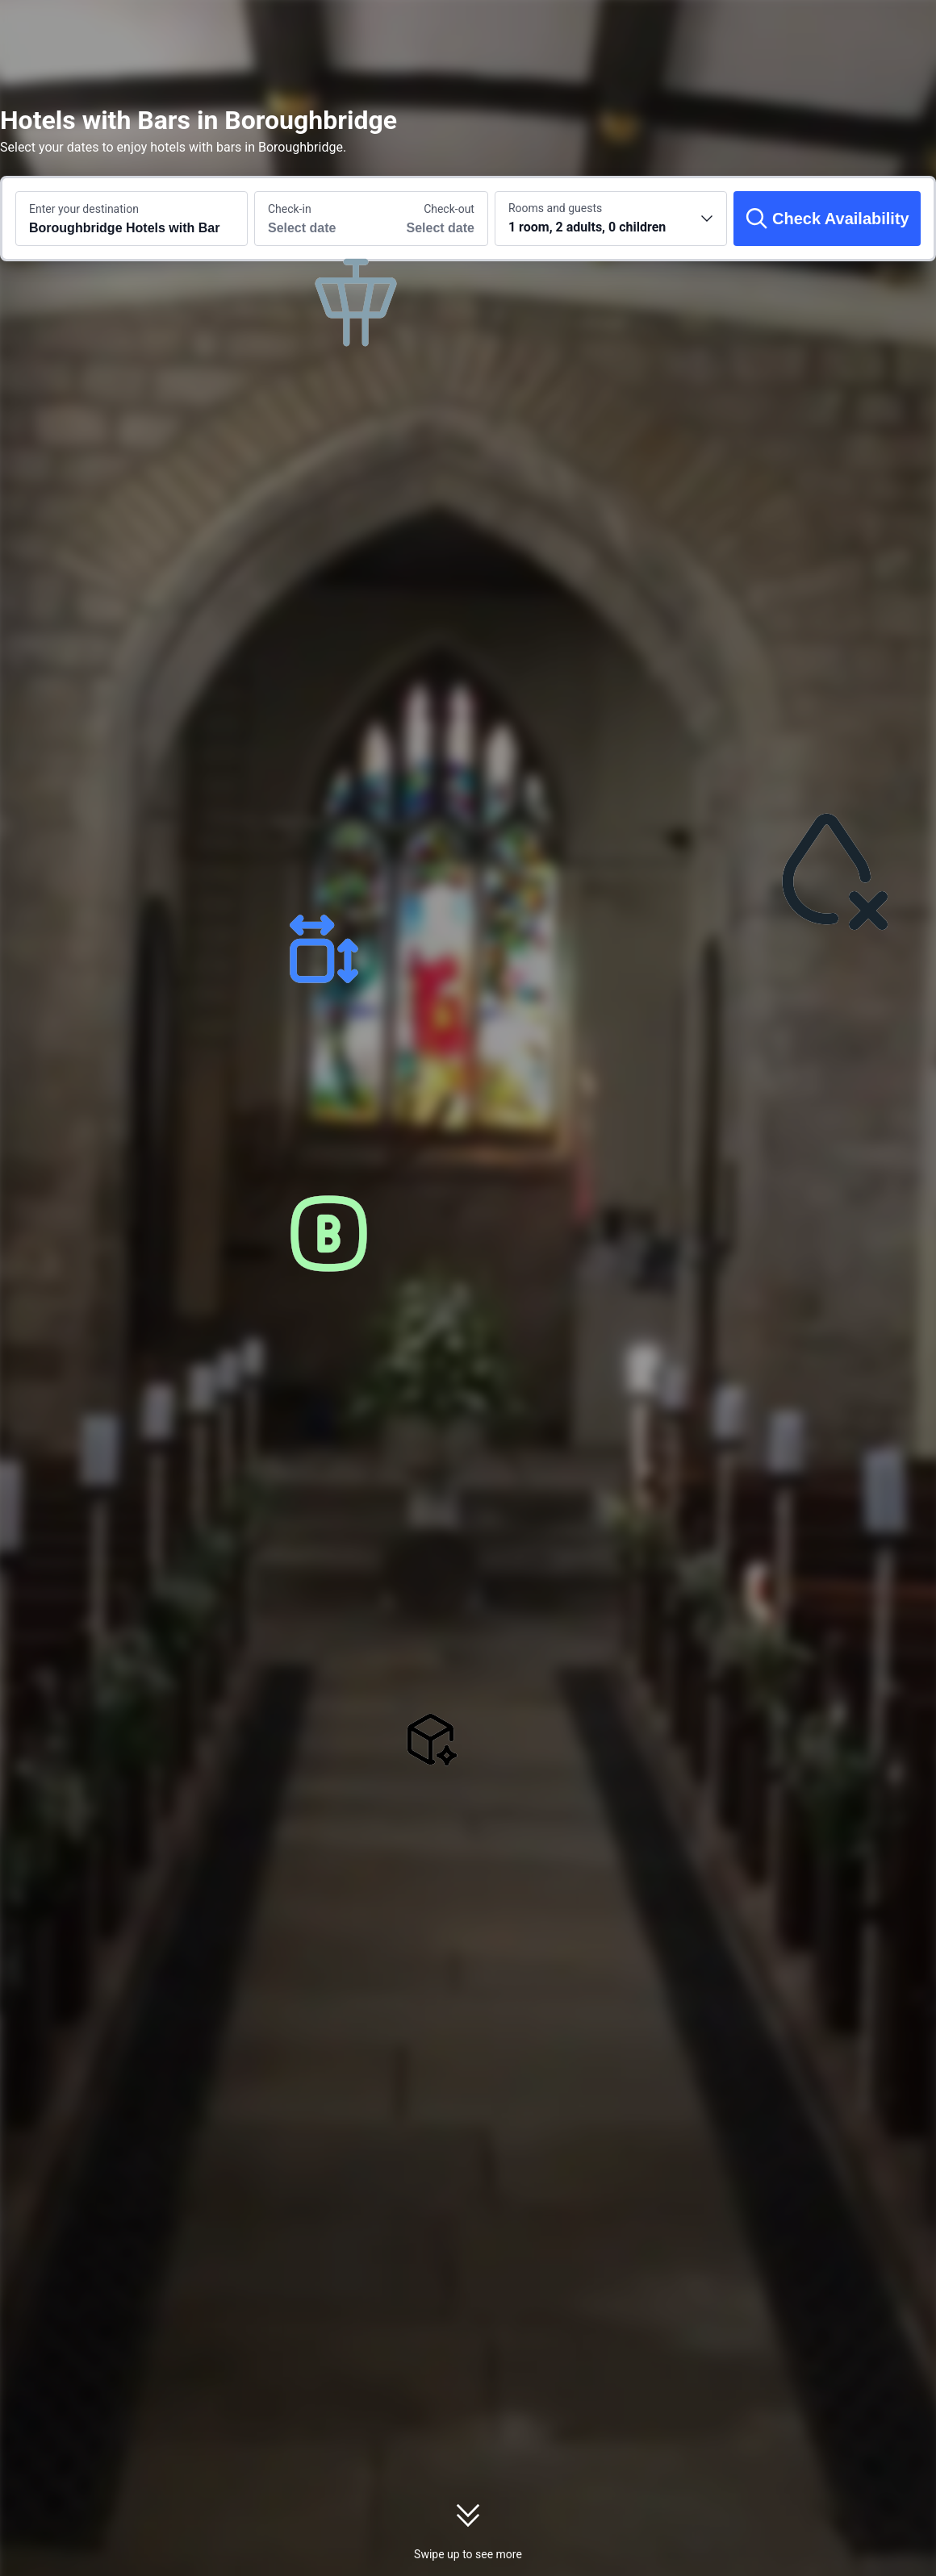  Describe the element at coordinates (826, 869) in the screenshot. I see `disable water or liquid-related feature` at that location.